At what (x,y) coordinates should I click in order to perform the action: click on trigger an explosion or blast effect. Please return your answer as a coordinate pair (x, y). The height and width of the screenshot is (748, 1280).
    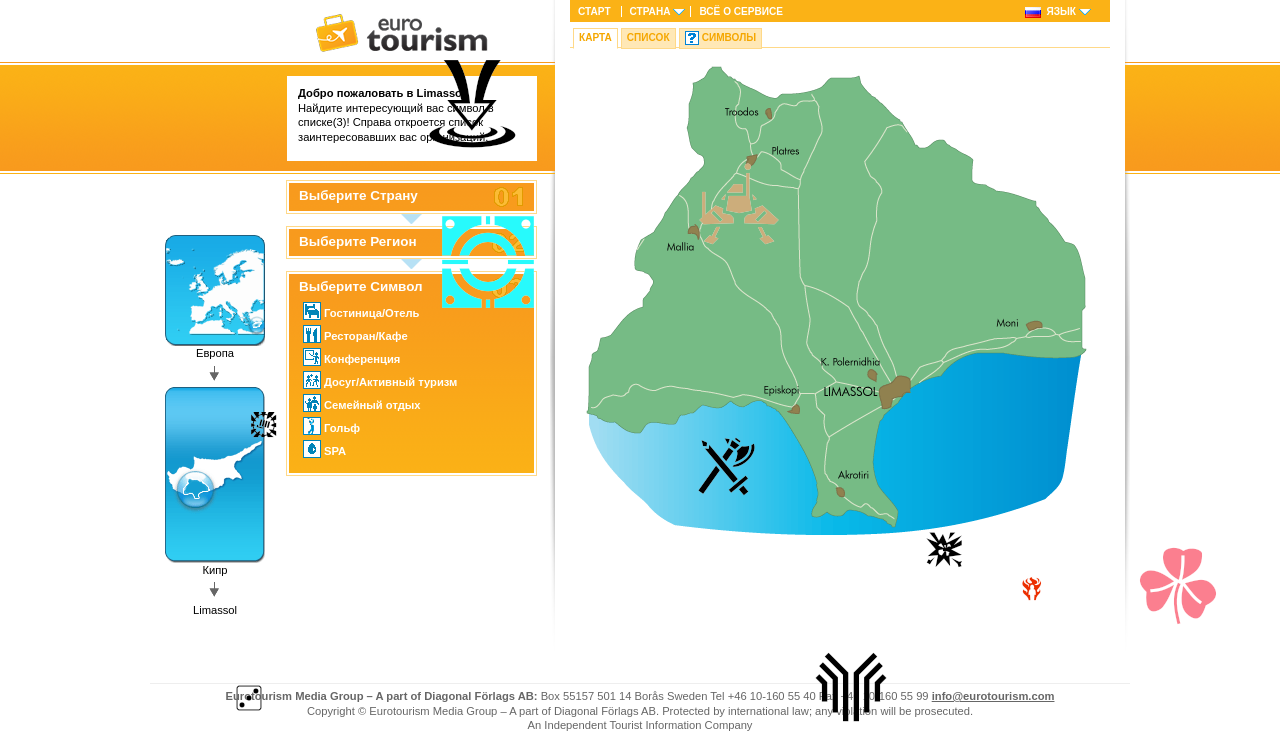
    Looking at the image, I should click on (944, 550).